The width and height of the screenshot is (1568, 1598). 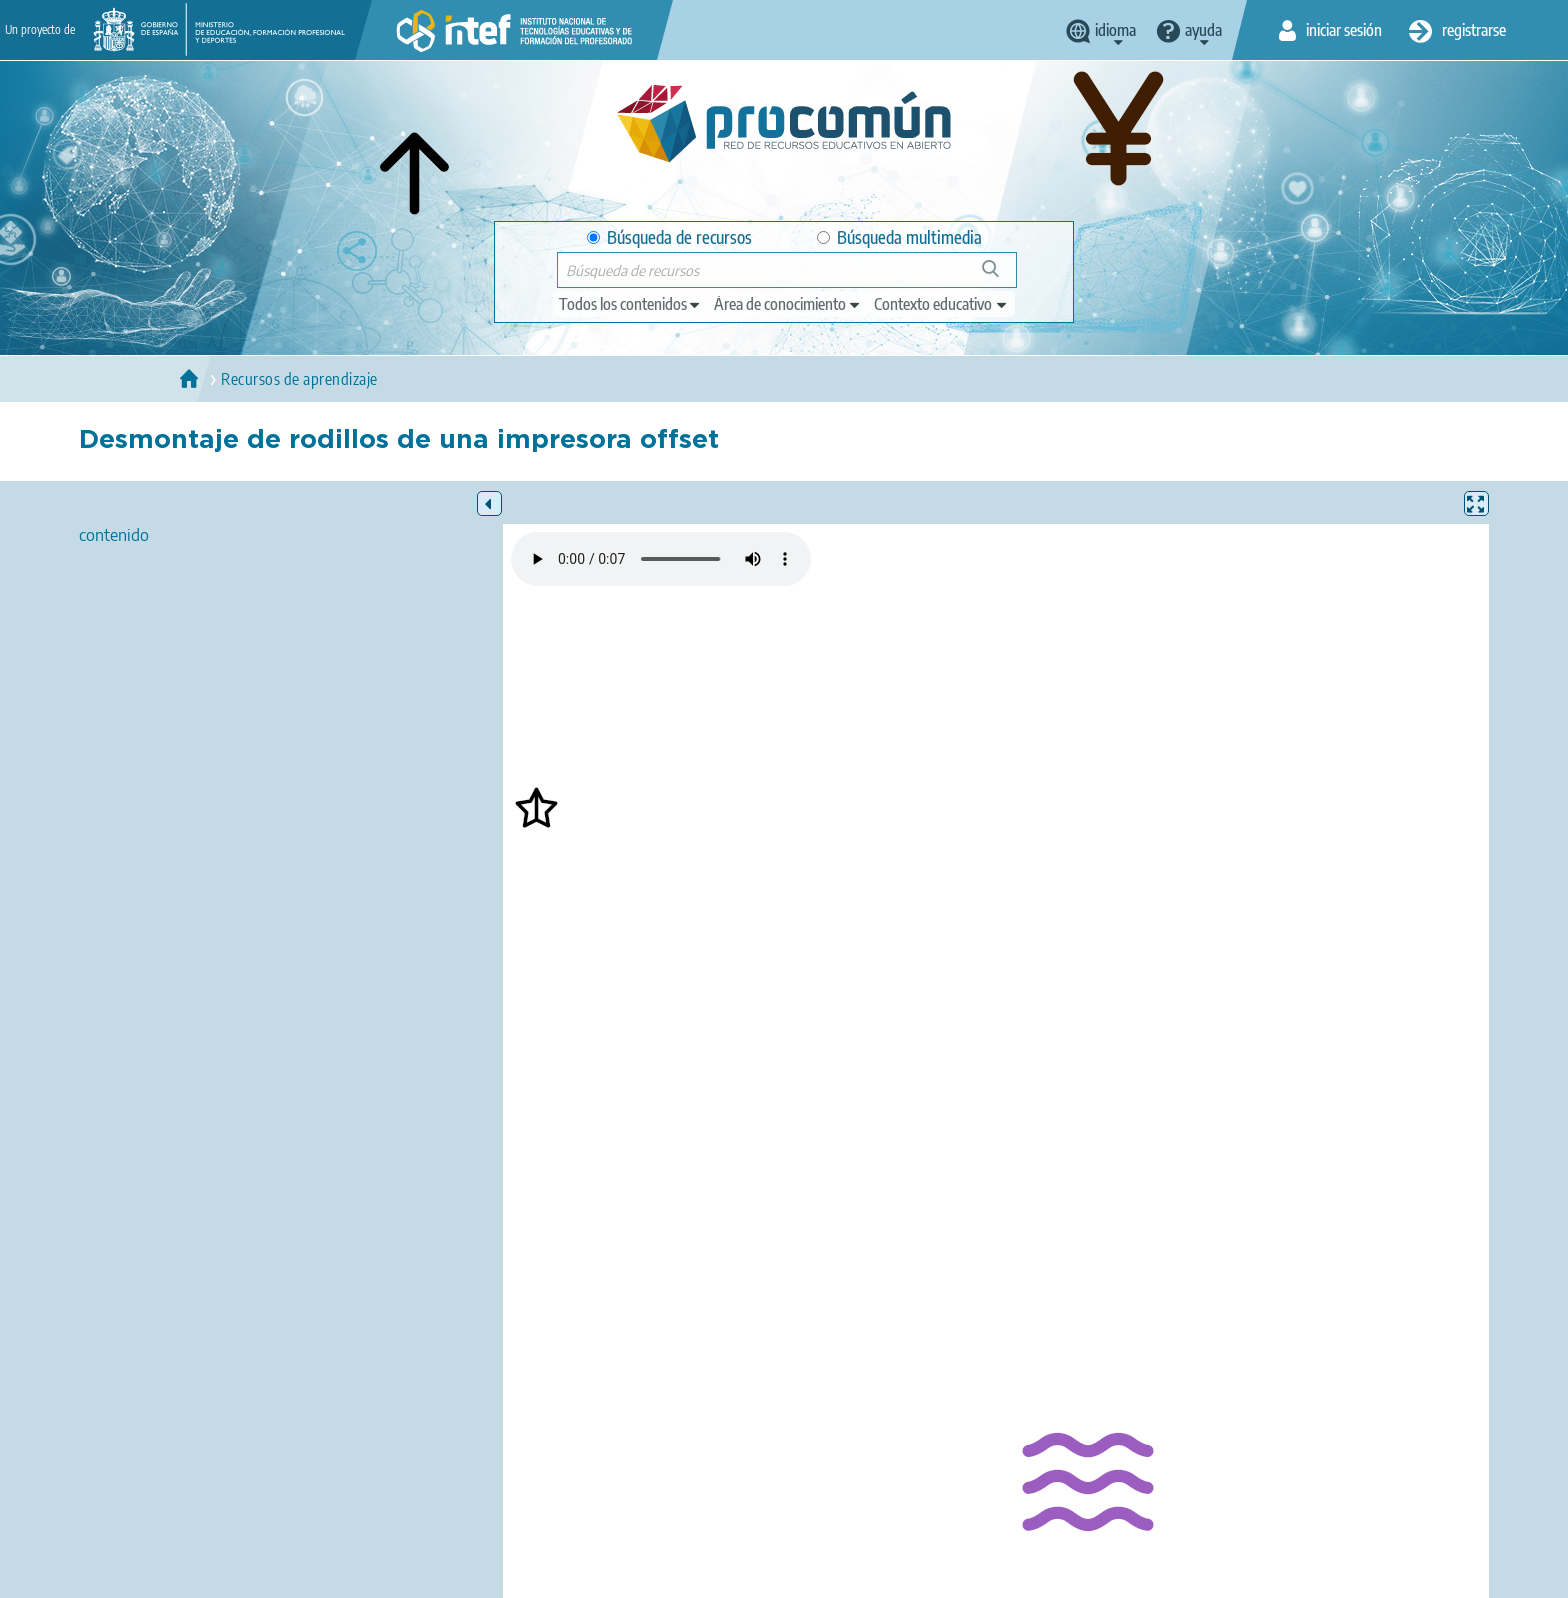 What do you see at coordinates (1088, 1482) in the screenshot?
I see `indicates water or aquatic features` at bounding box center [1088, 1482].